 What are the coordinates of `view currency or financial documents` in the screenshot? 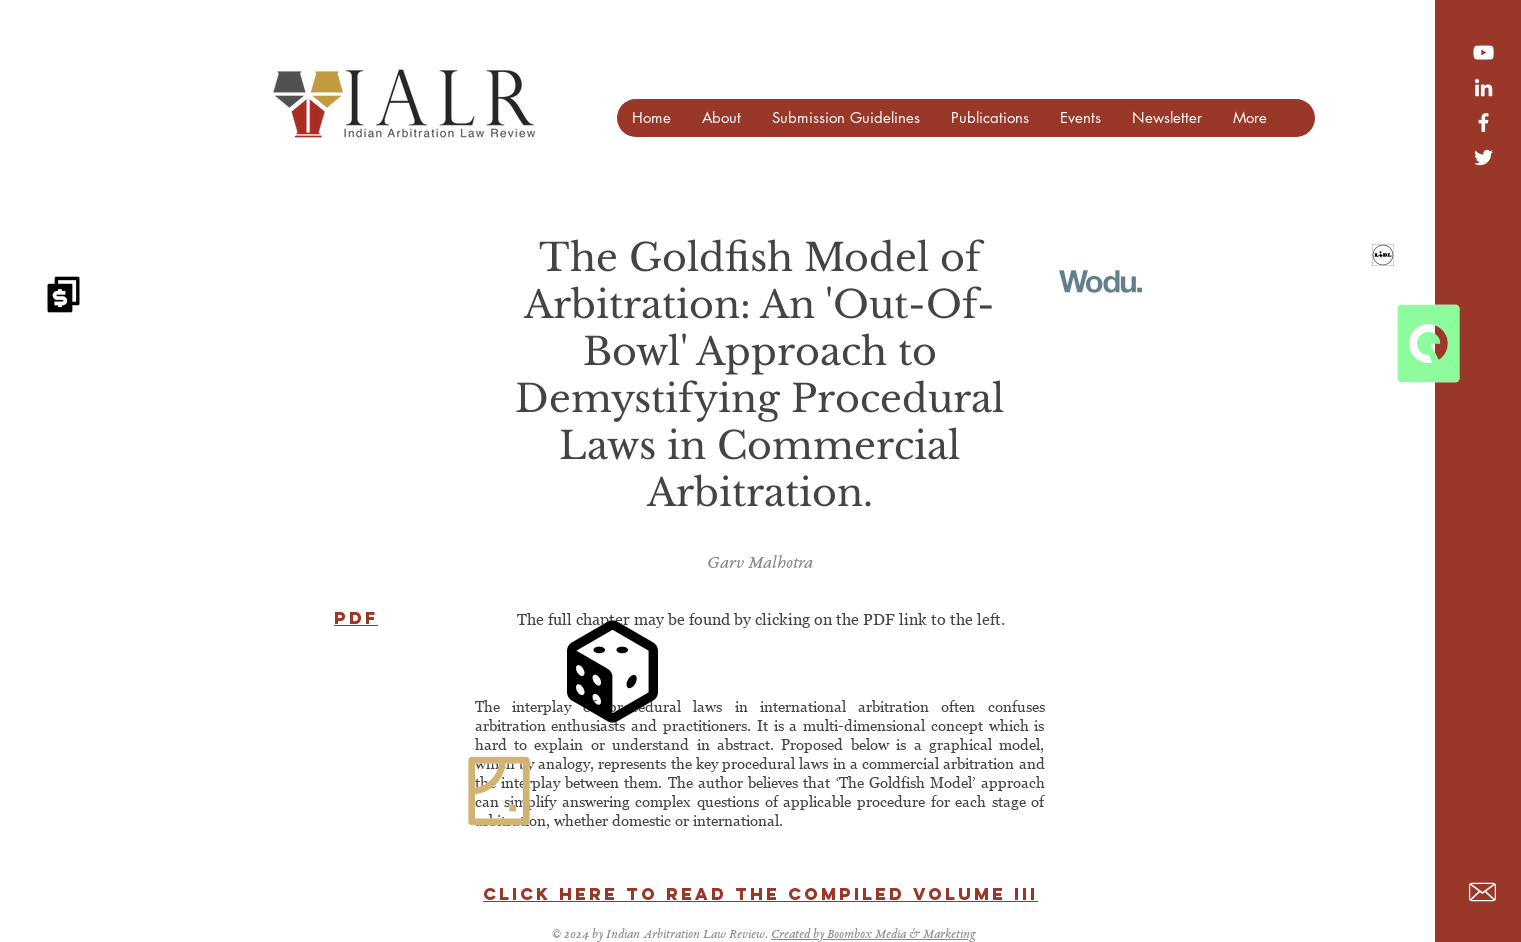 It's located at (63, 294).